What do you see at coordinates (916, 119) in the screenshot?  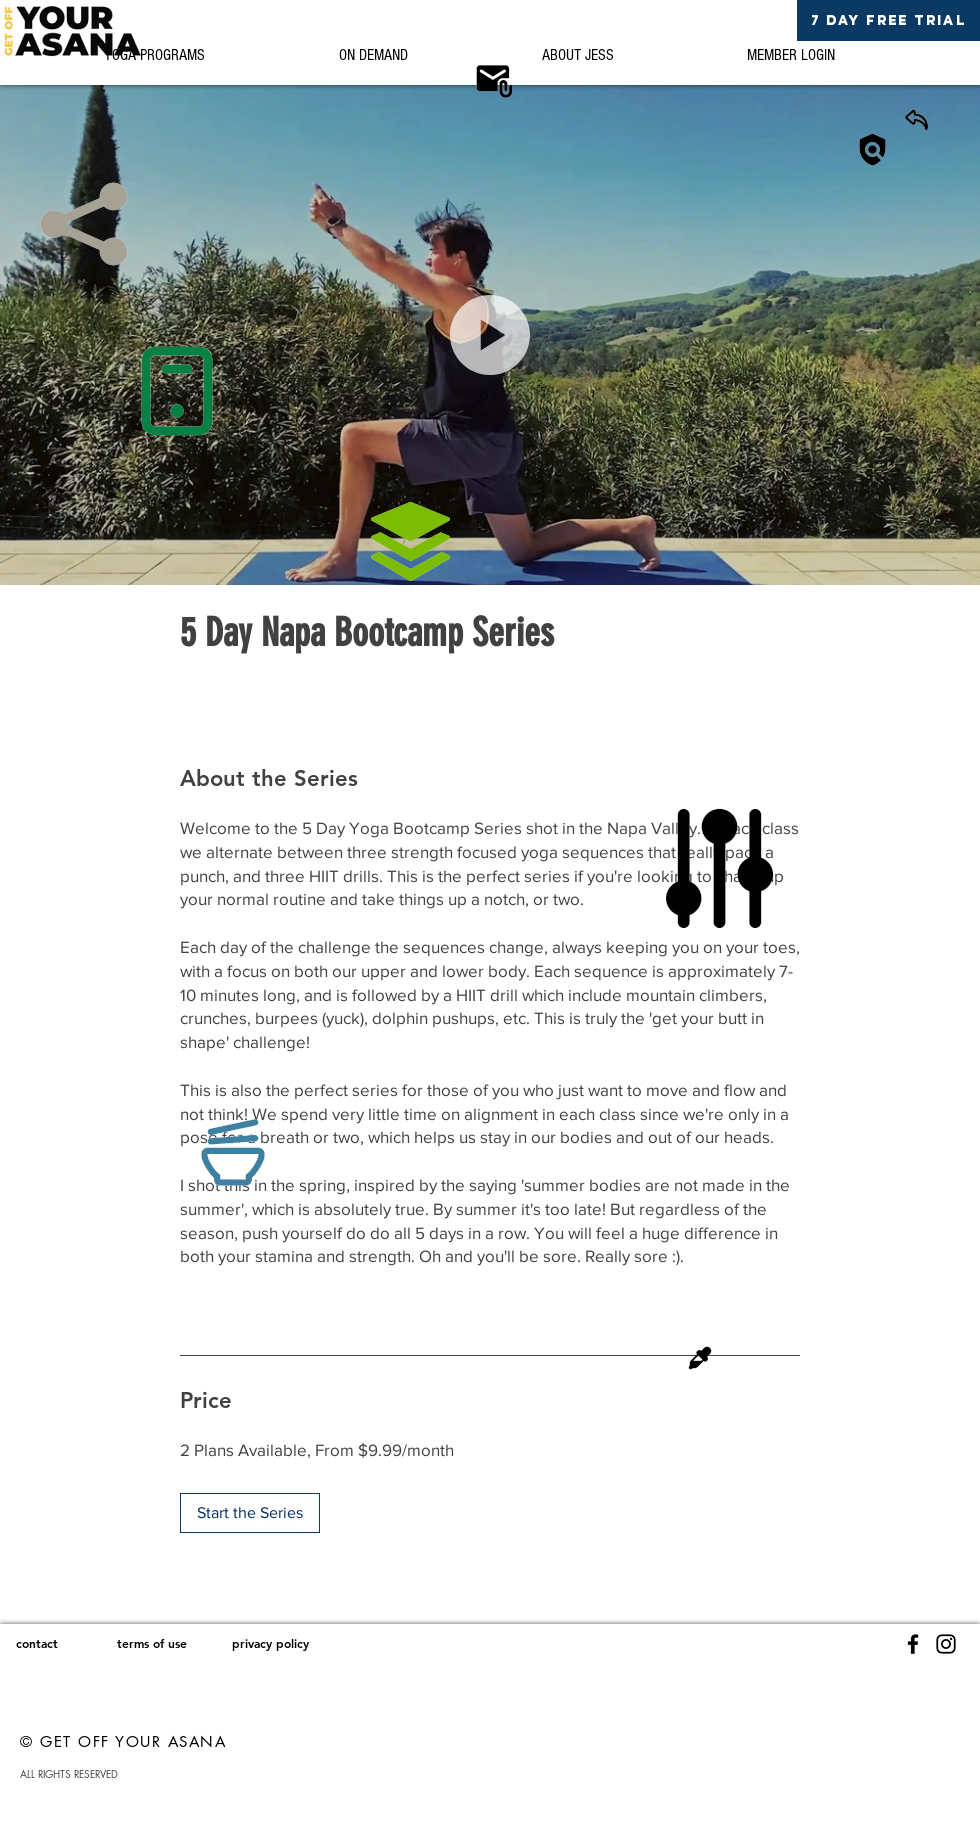 I see `undo the last action` at bounding box center [916, 119].